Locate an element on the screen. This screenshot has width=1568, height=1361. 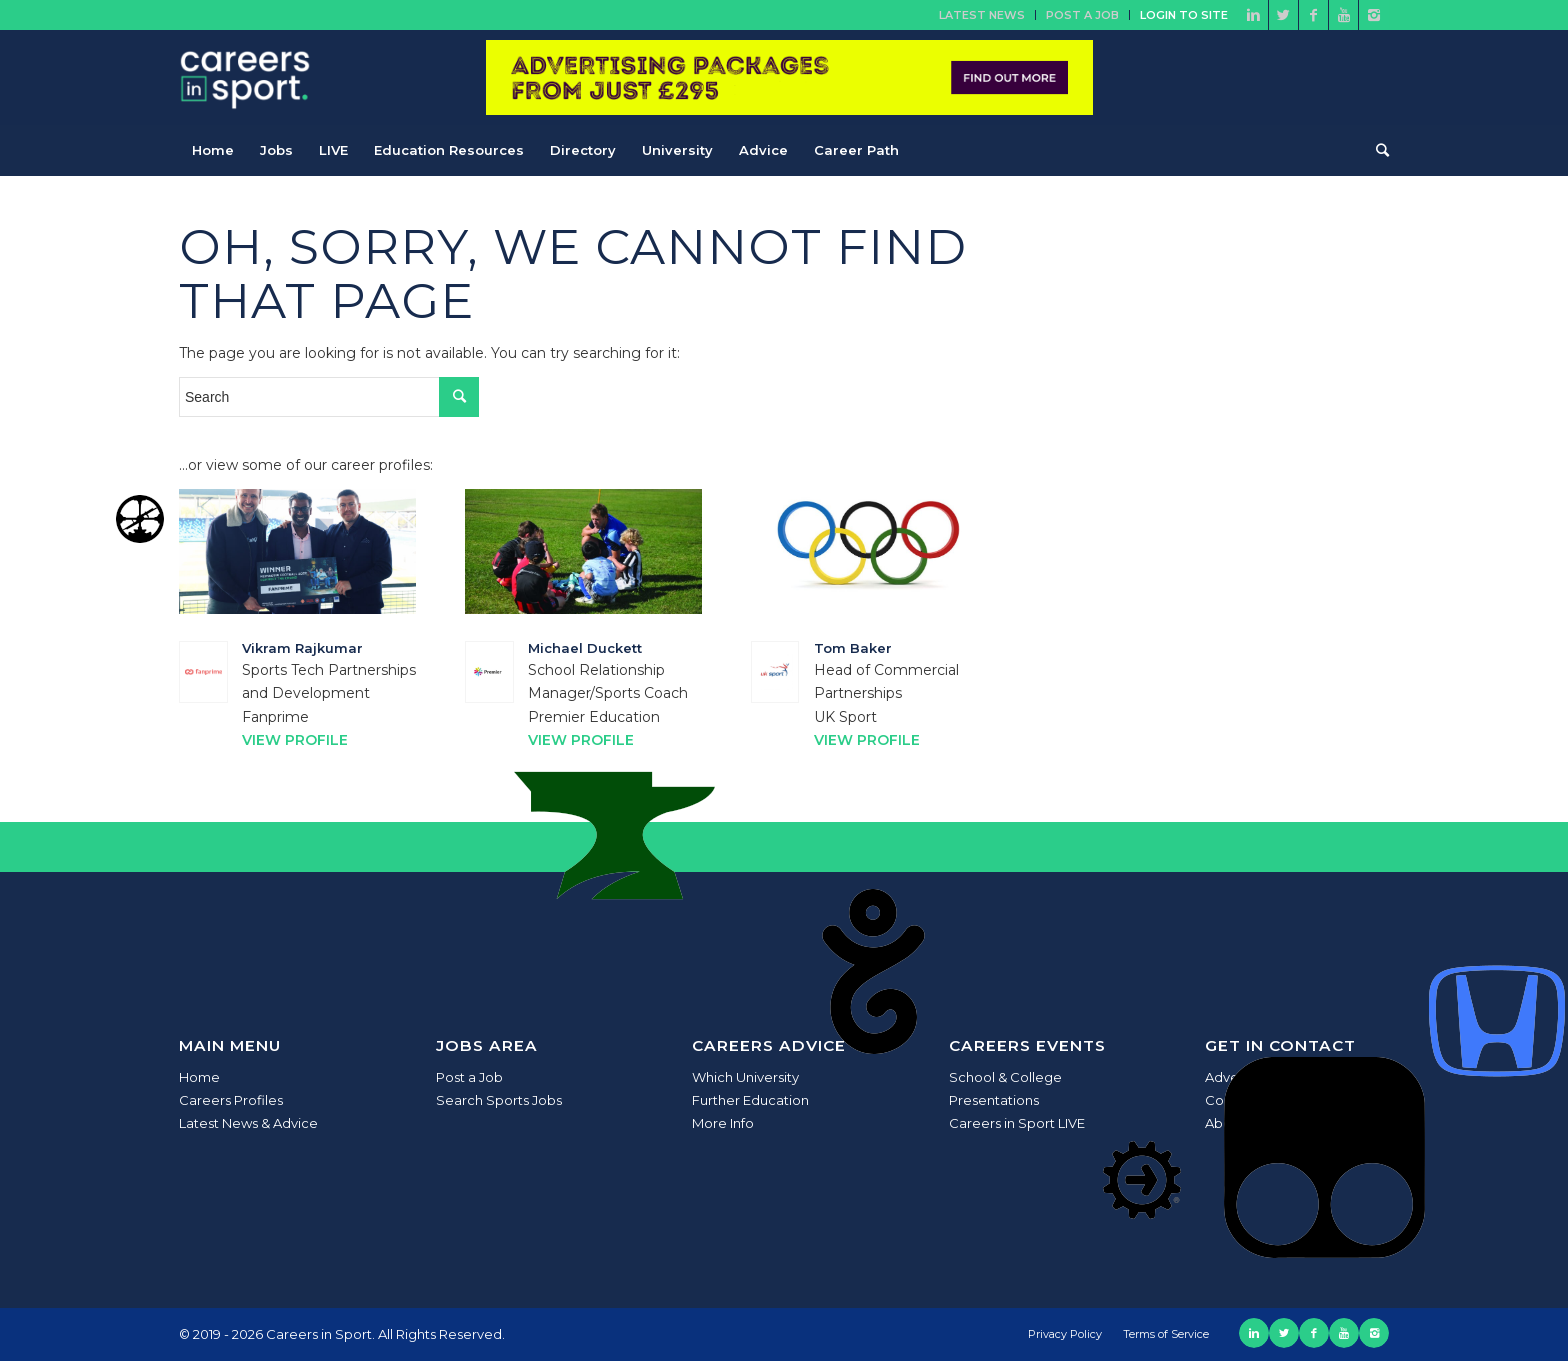
visit curseforge for game mods and addons is located at coordinates (614, 835).